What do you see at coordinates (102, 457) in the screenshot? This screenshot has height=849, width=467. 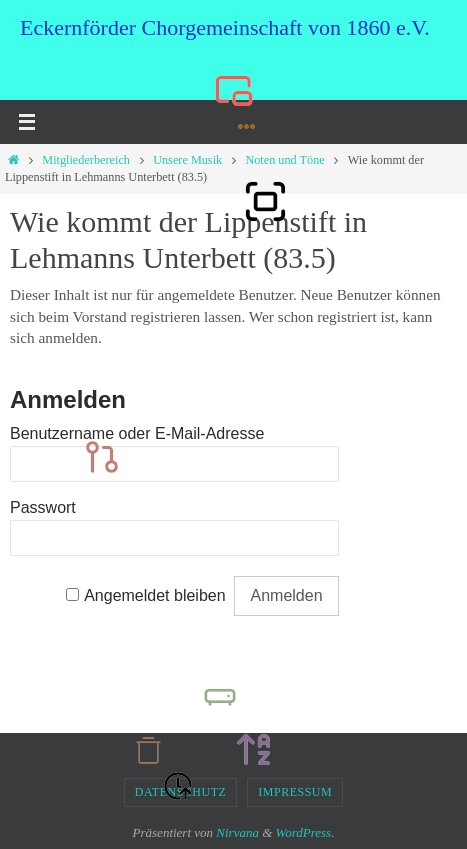 I see `create a new pull request` at bounding box center [102, 457].